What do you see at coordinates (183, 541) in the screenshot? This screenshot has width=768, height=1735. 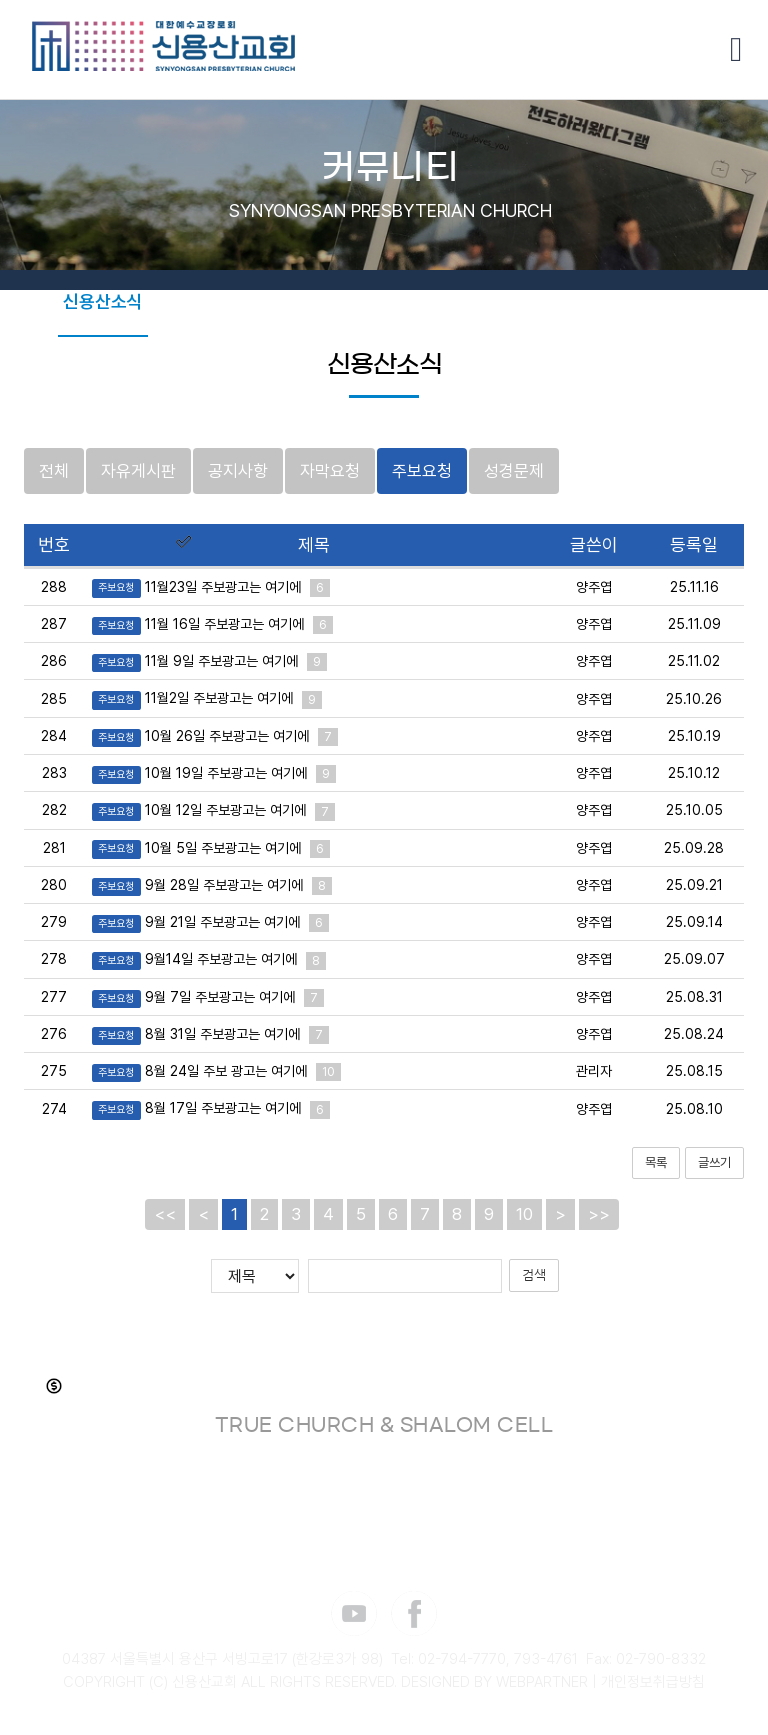 I see `confirm or submit an action` at bounding box center [183, 541].